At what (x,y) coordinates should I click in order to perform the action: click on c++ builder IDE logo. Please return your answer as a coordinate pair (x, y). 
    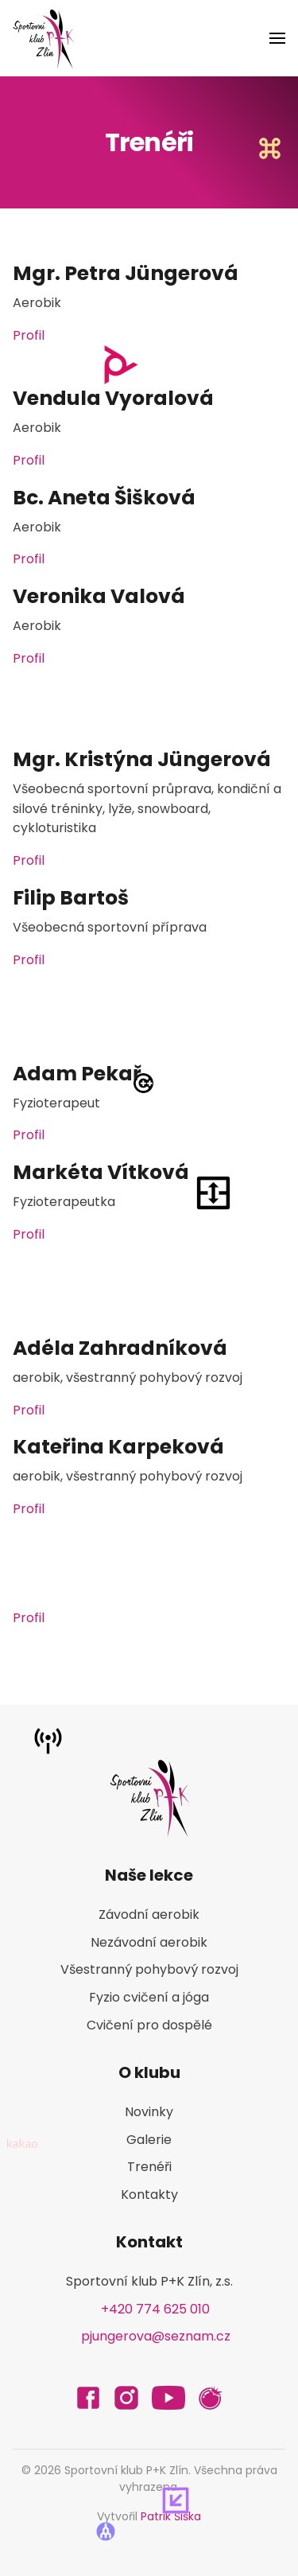
    Looking at the image, I should click on (143, 1083).